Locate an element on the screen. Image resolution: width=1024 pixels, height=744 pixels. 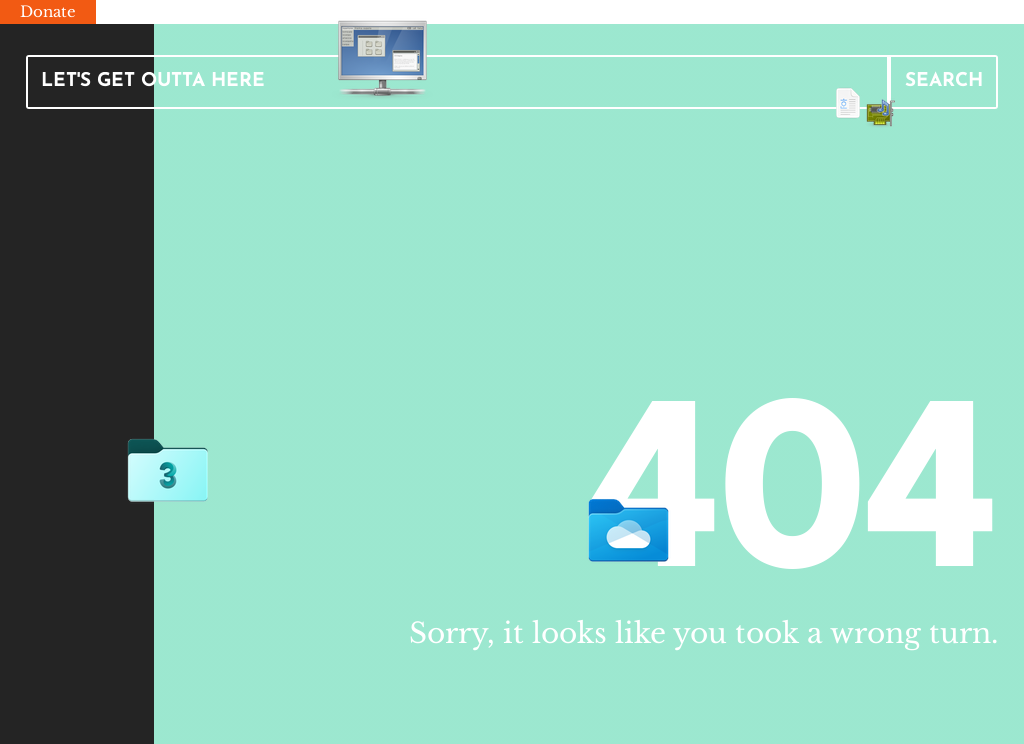
folder containing autodesk 3ds max project files is located at coordinates (167, 472).